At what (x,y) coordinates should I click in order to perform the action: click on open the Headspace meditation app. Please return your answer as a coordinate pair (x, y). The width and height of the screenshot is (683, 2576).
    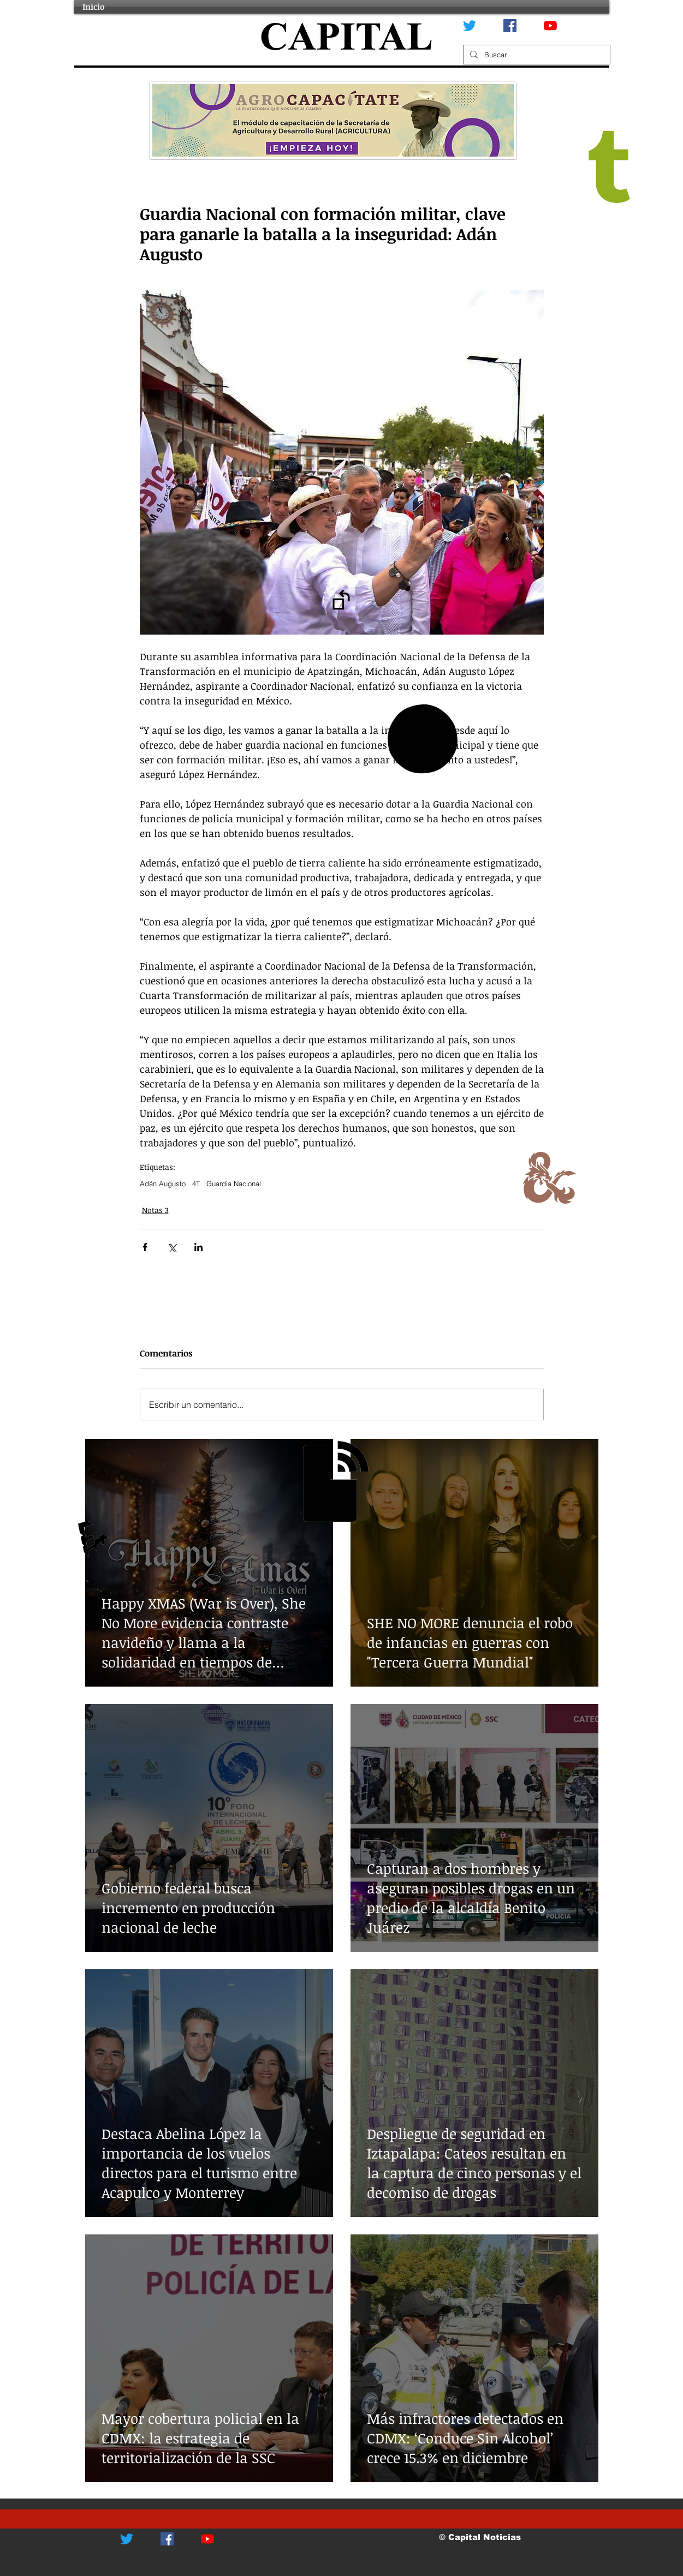
    Looking at the image, I should click on (423, 739).